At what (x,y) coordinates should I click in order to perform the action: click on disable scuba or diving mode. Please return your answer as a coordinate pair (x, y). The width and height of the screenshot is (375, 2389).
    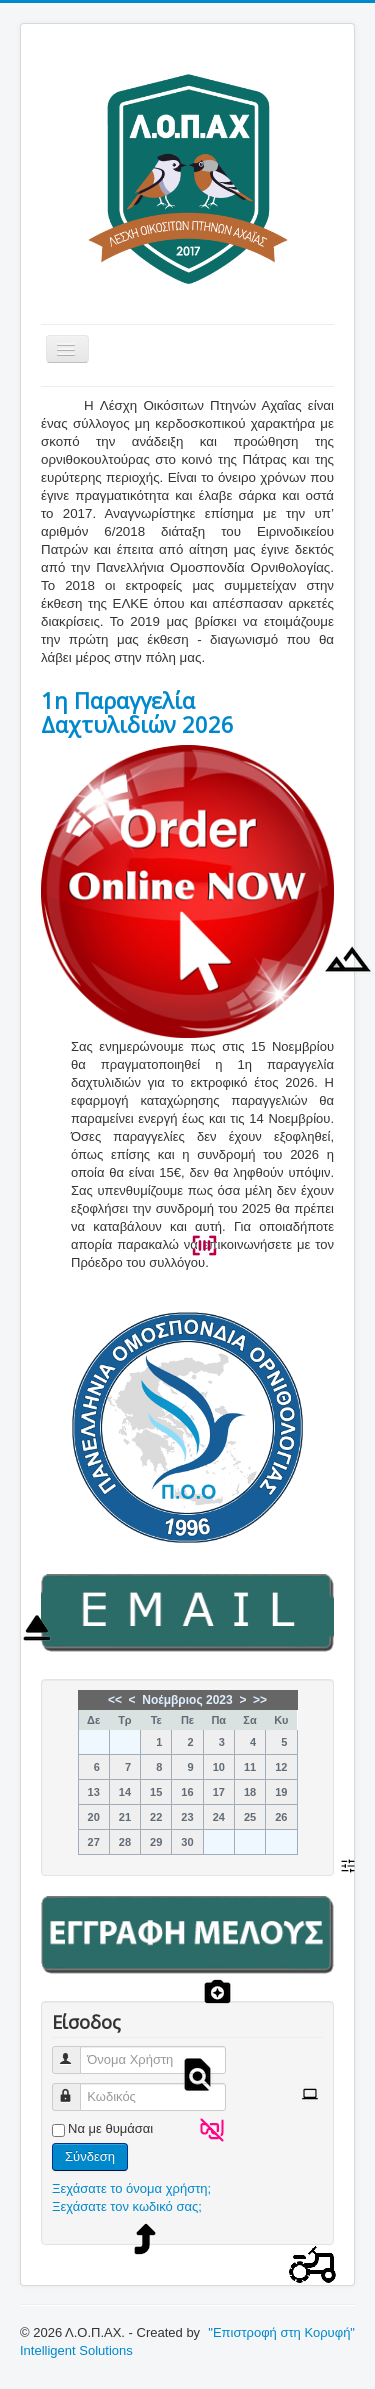
    Looking at the image, I should click on (212, 2130).